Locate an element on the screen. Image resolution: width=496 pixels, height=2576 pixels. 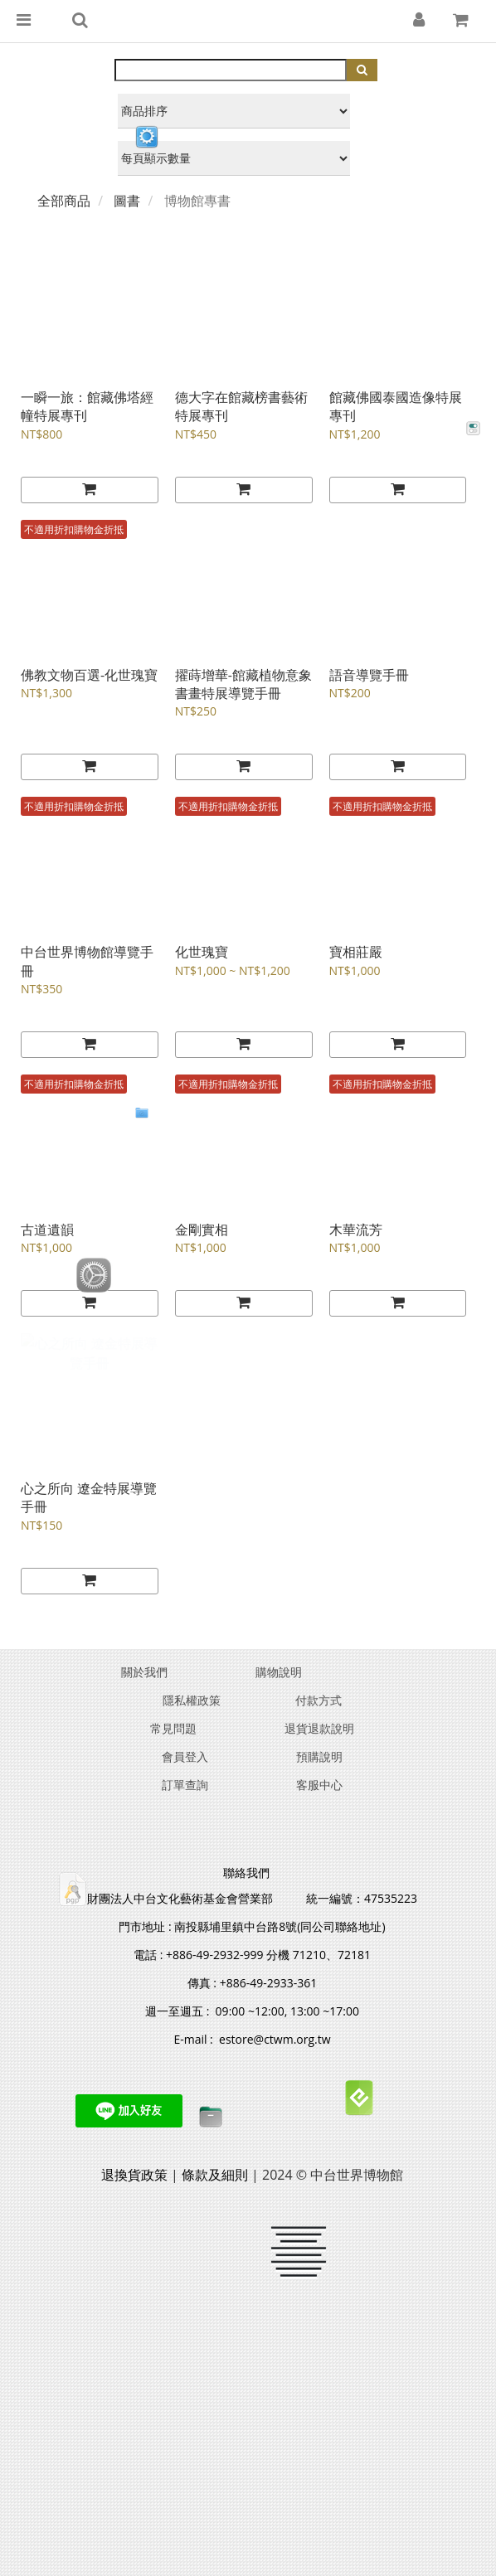
open web browser bookmarks folder is located at coordinates (142, 1113).